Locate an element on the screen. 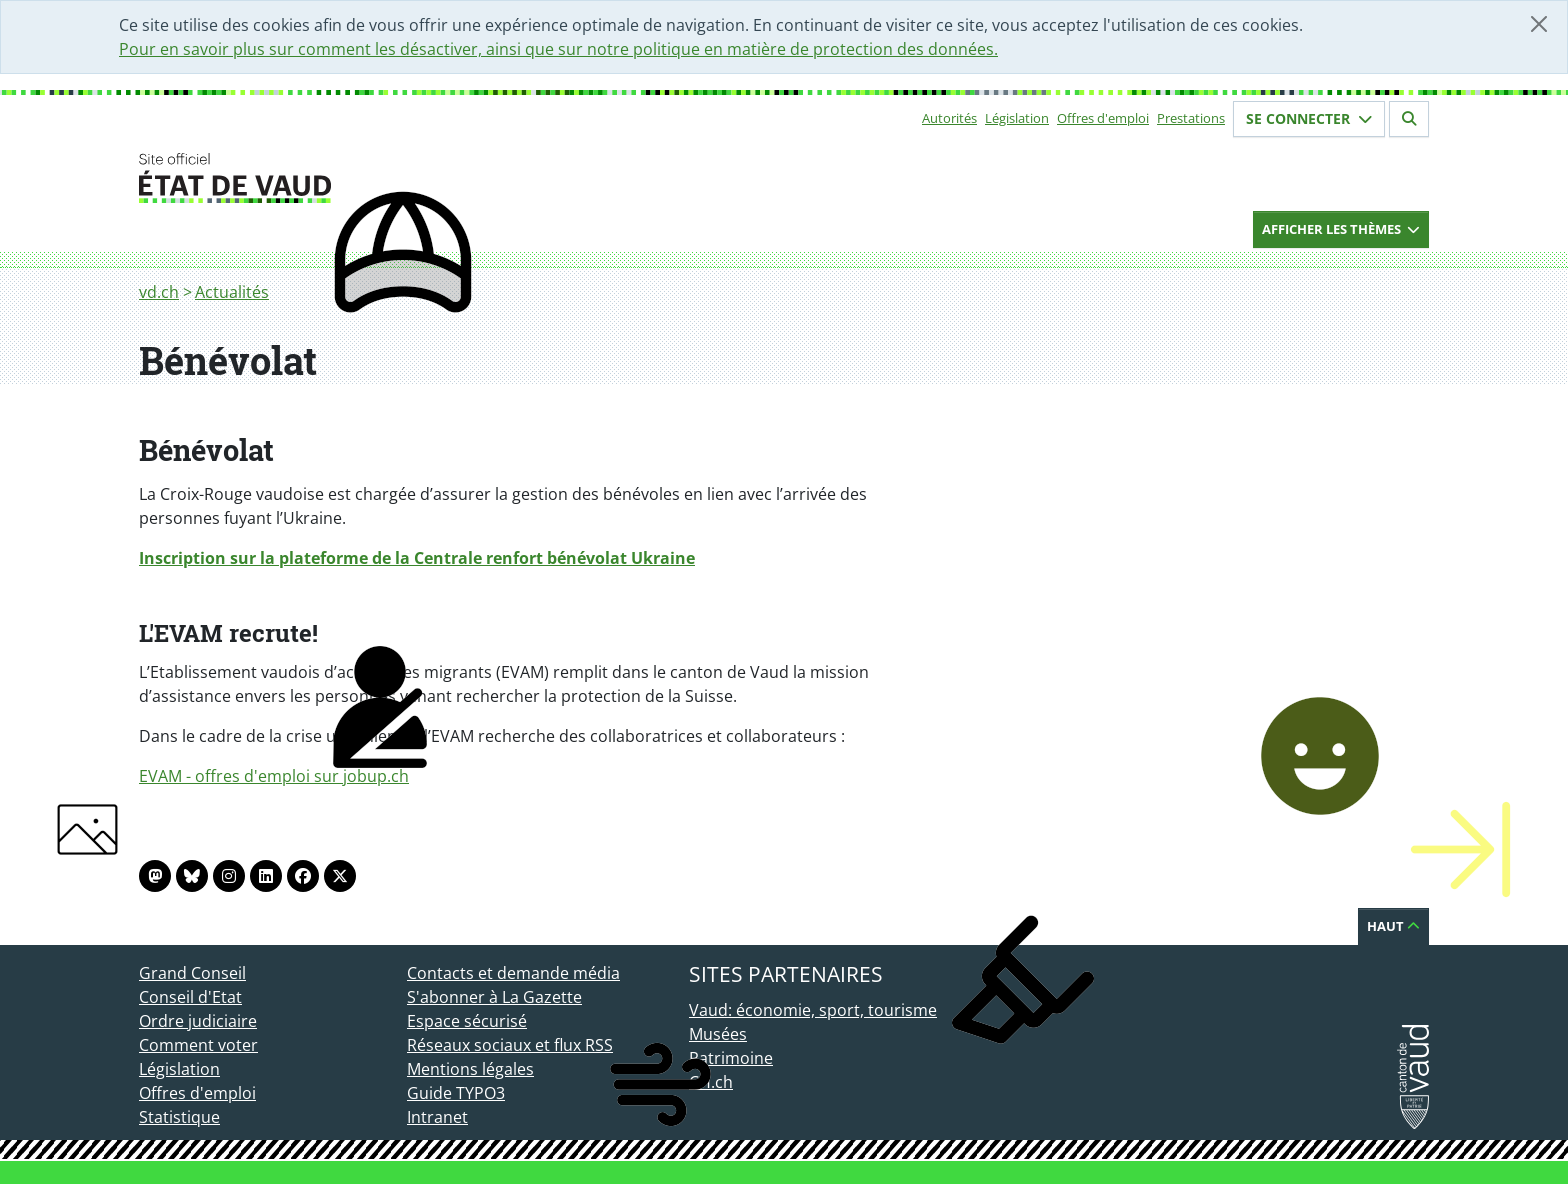 The height and width of the screenshot is (1184, 1568). indicates seatbelt status or safety reminder is located at coordinates (380, 707).